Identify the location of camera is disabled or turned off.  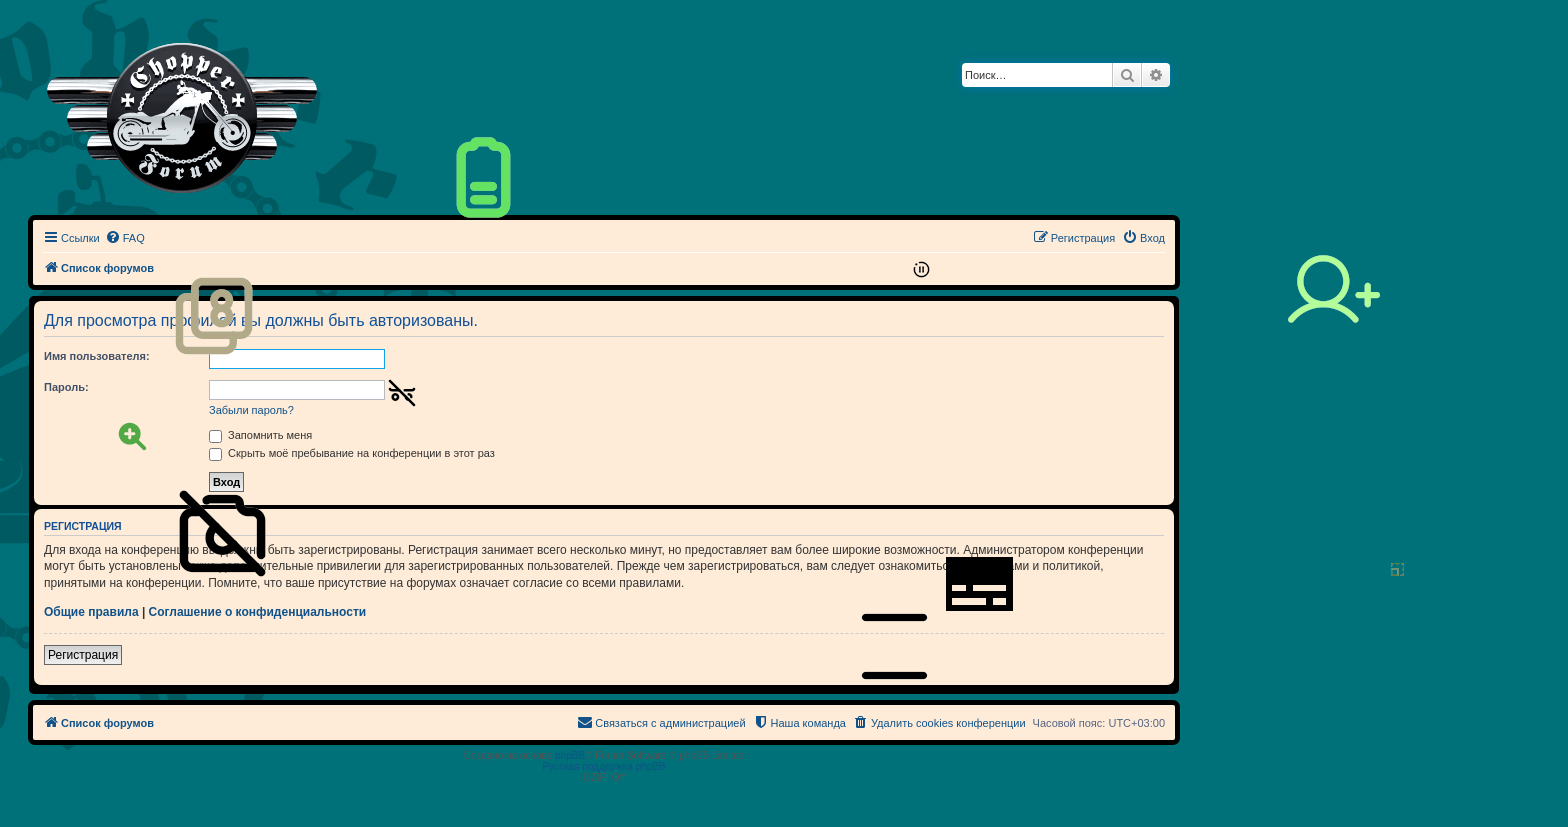
(222, 533).